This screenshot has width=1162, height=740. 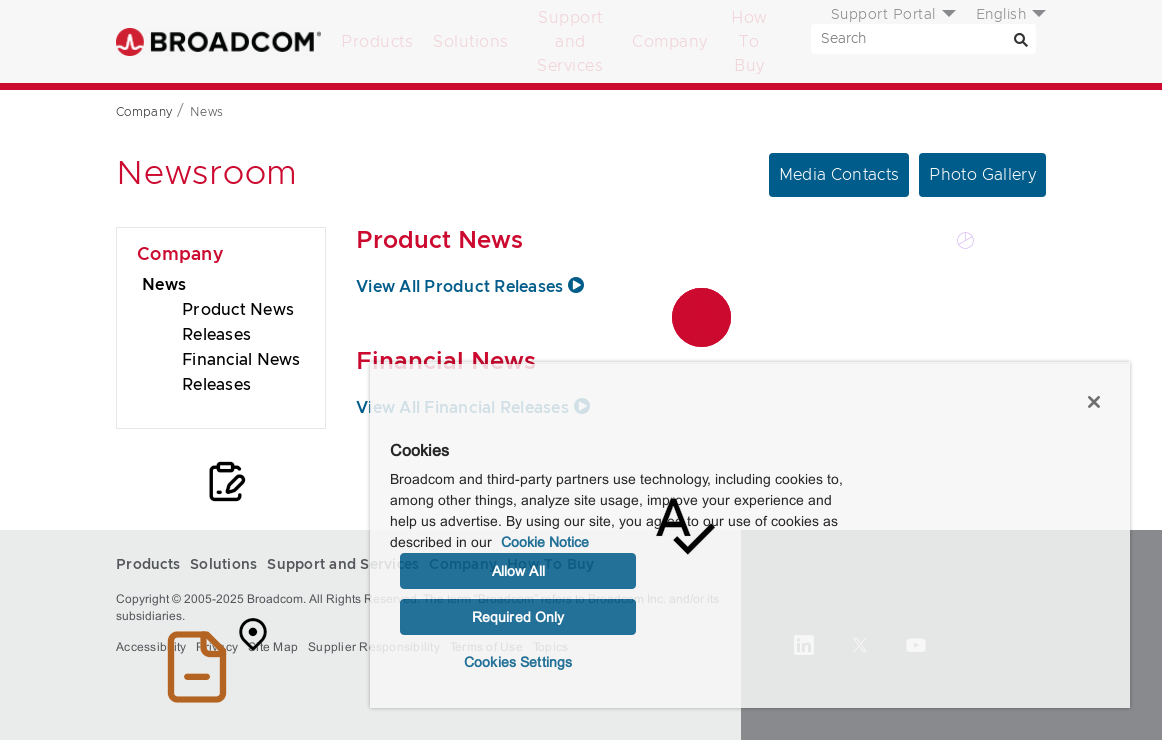 What do you see at coordinates (965, 240) in the screenshot?
I see `view analytics or statistics breakdown` at bounding box center [965, 240].